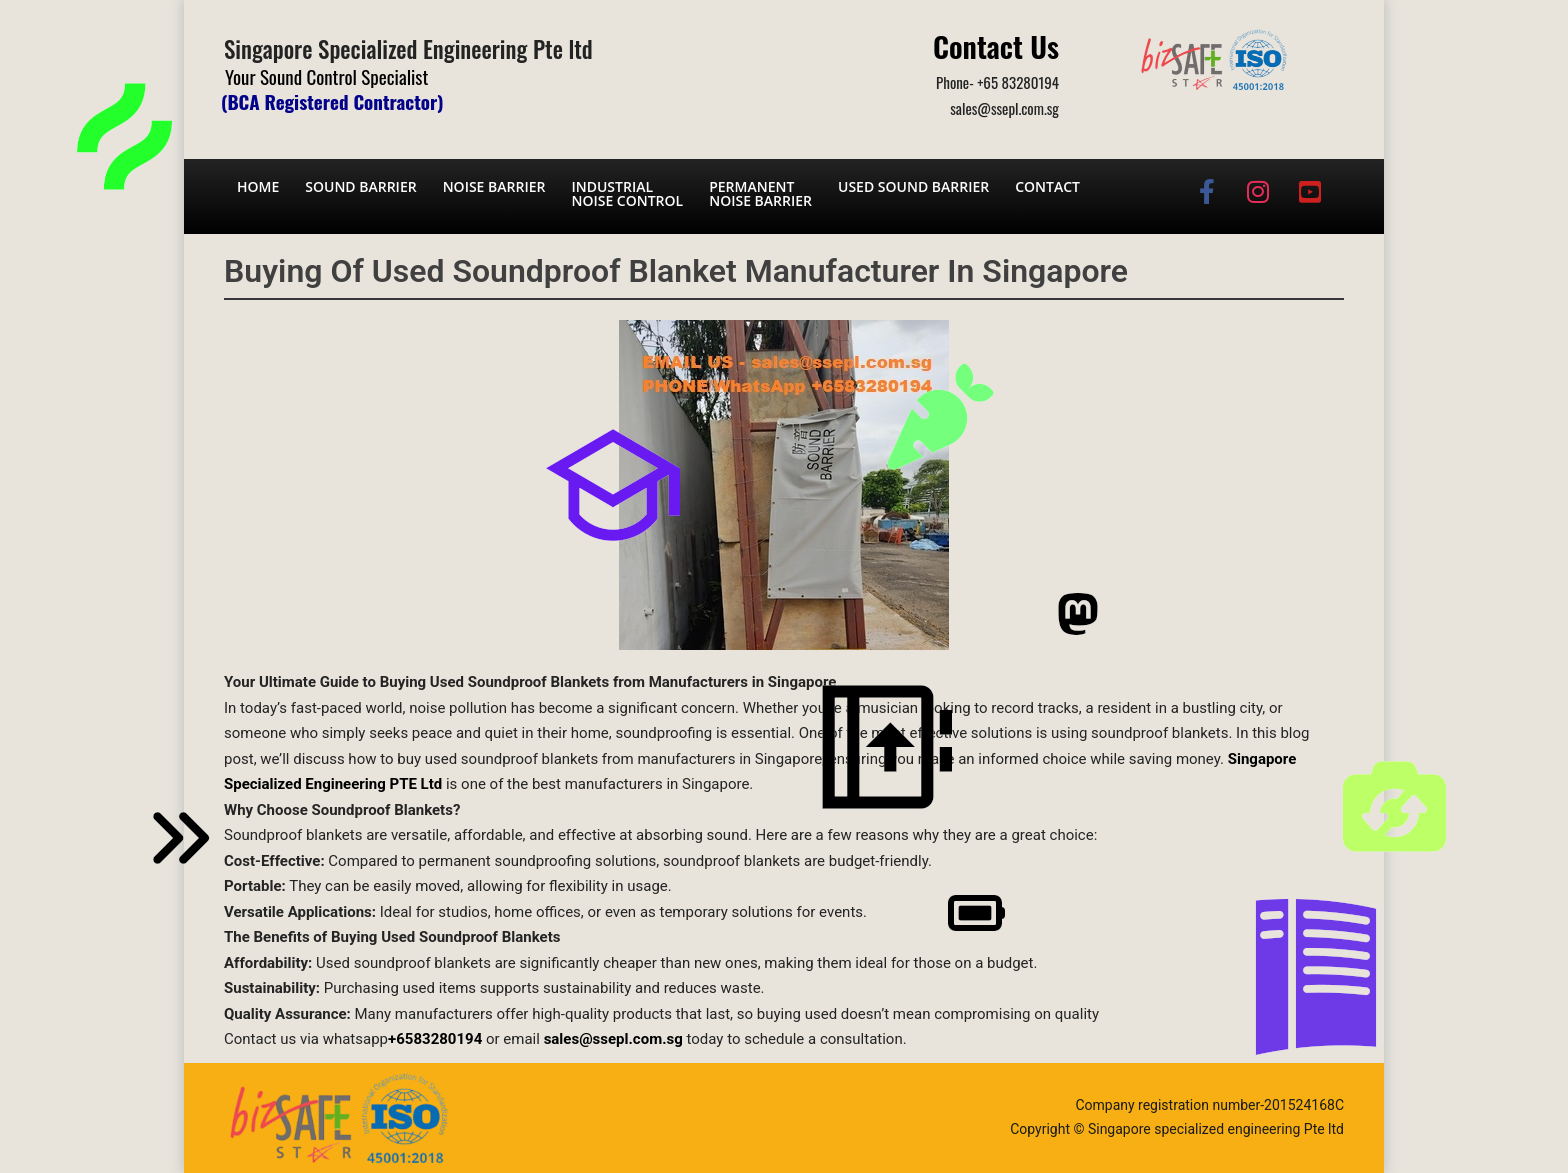 The height and width of the screenshot is (1173, 1568). What do you see at coordinates (123, 136) in the screenshot?
I see `hotjar analytics and feedback tool logo` at bounding box center [123, 136].